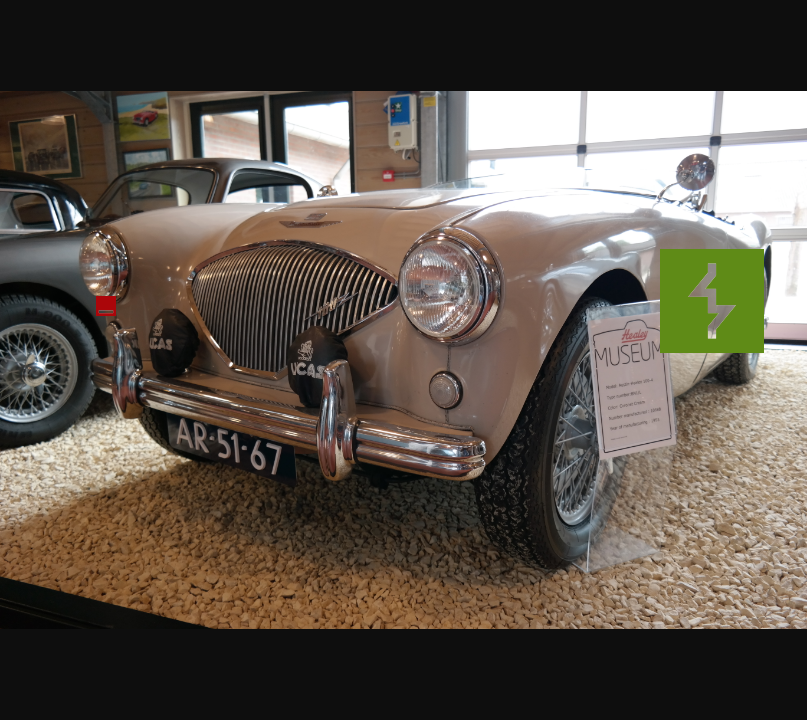  What do you see at coordinates (712, 301) in the screenshot?
I see `open Burp Suite application` at bounding box center [712, 301].